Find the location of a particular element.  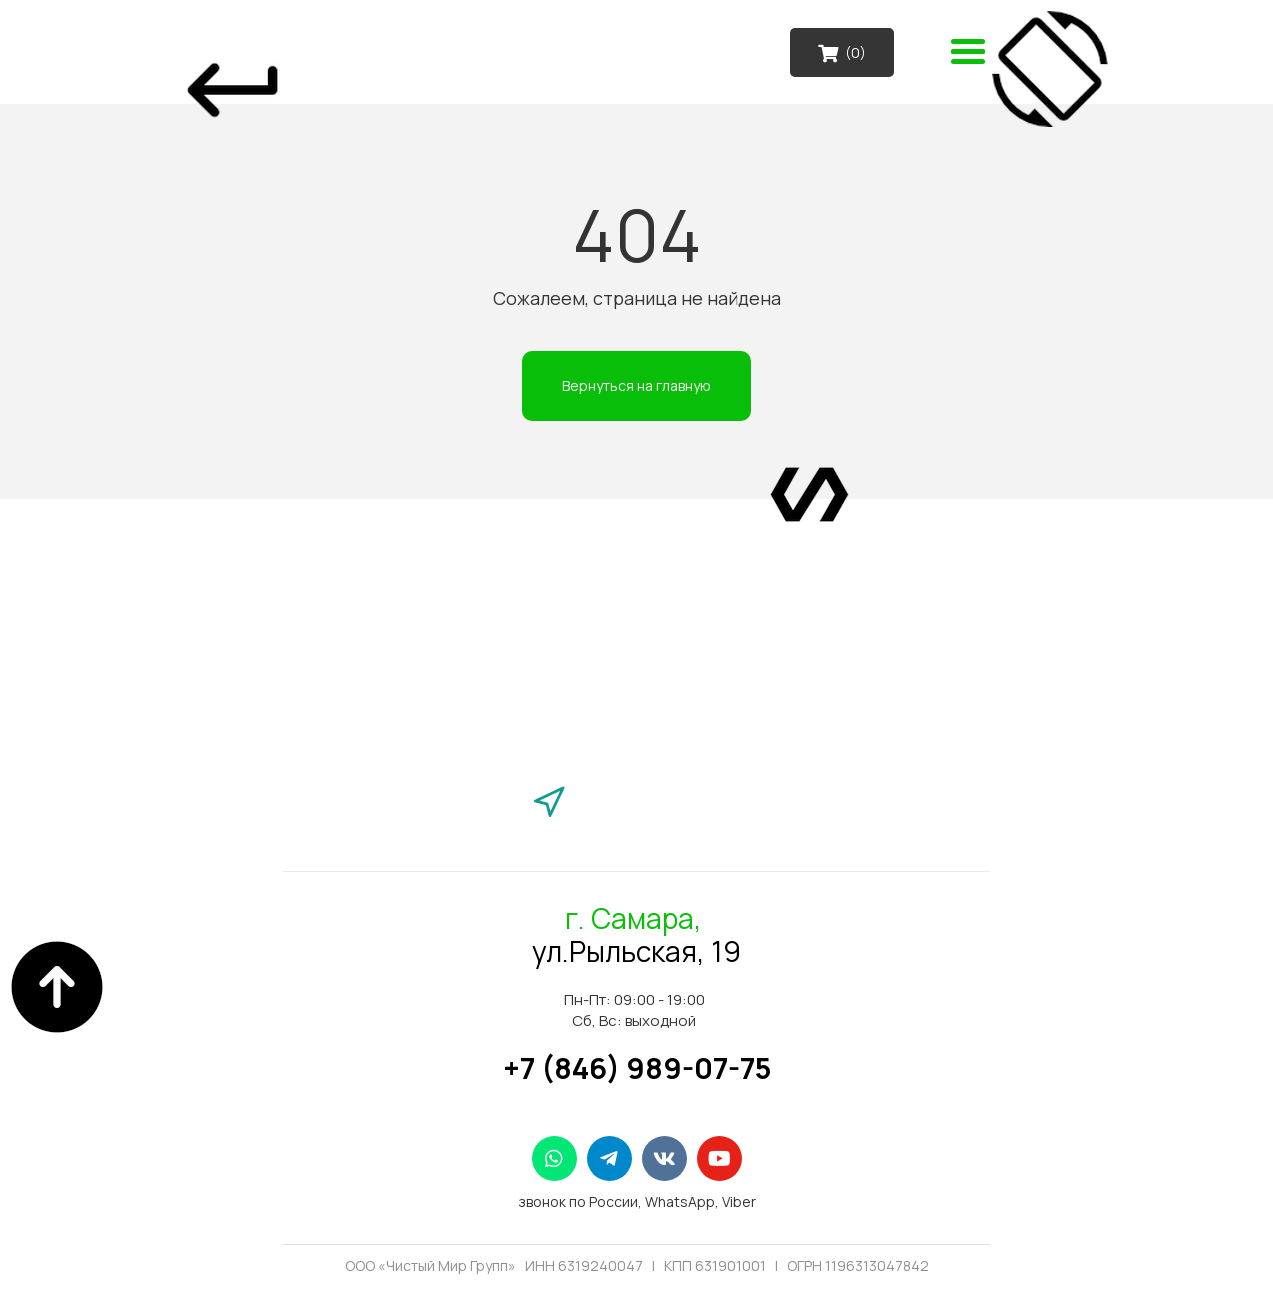

rotate screen orientation is located at coordinates (1050, 69).